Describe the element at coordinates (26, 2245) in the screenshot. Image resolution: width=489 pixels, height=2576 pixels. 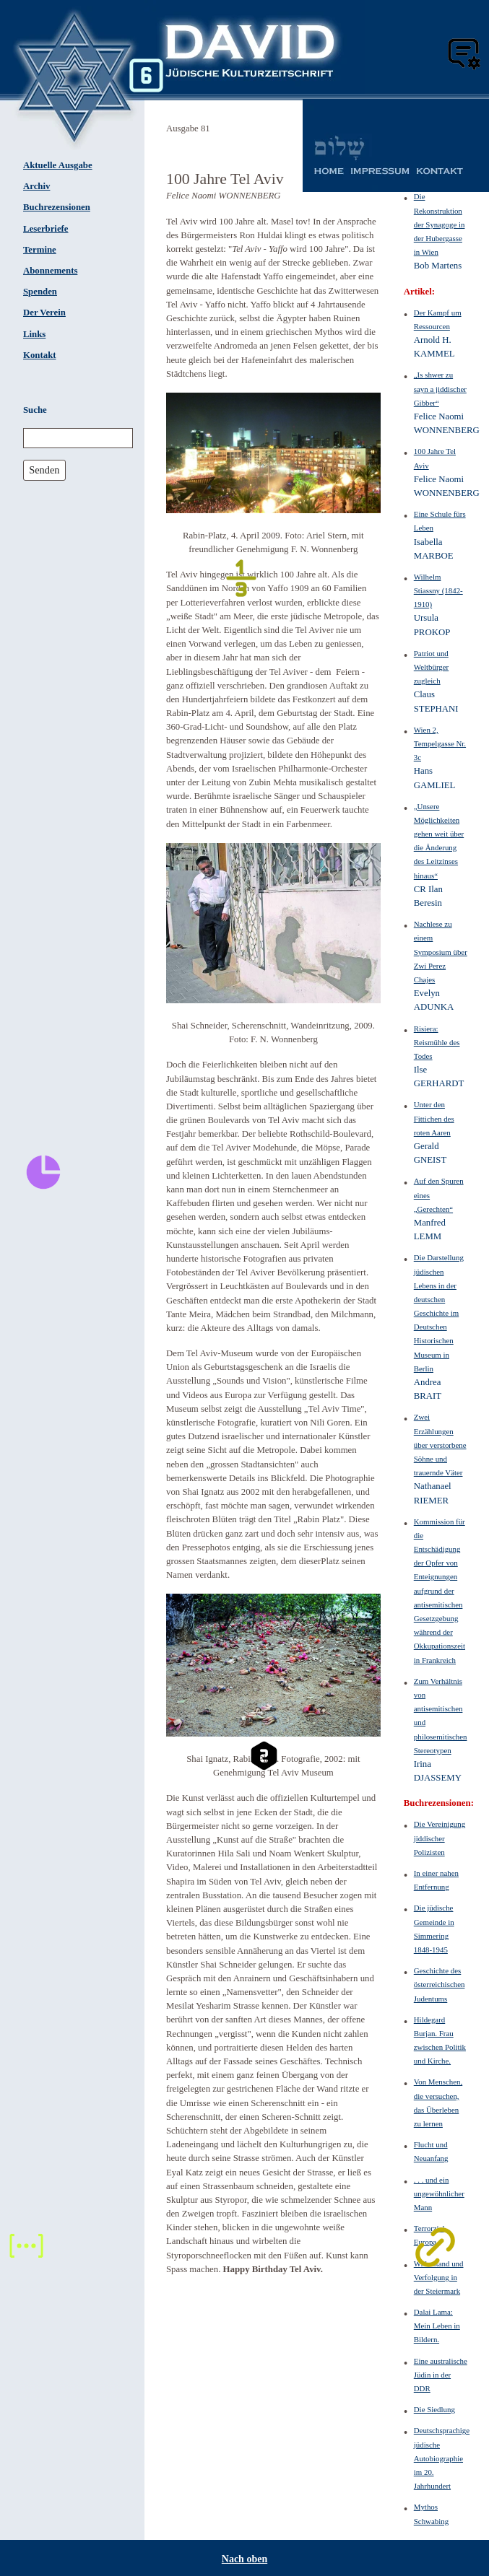
I see `wrap selected code with a snippet or block` at that location.